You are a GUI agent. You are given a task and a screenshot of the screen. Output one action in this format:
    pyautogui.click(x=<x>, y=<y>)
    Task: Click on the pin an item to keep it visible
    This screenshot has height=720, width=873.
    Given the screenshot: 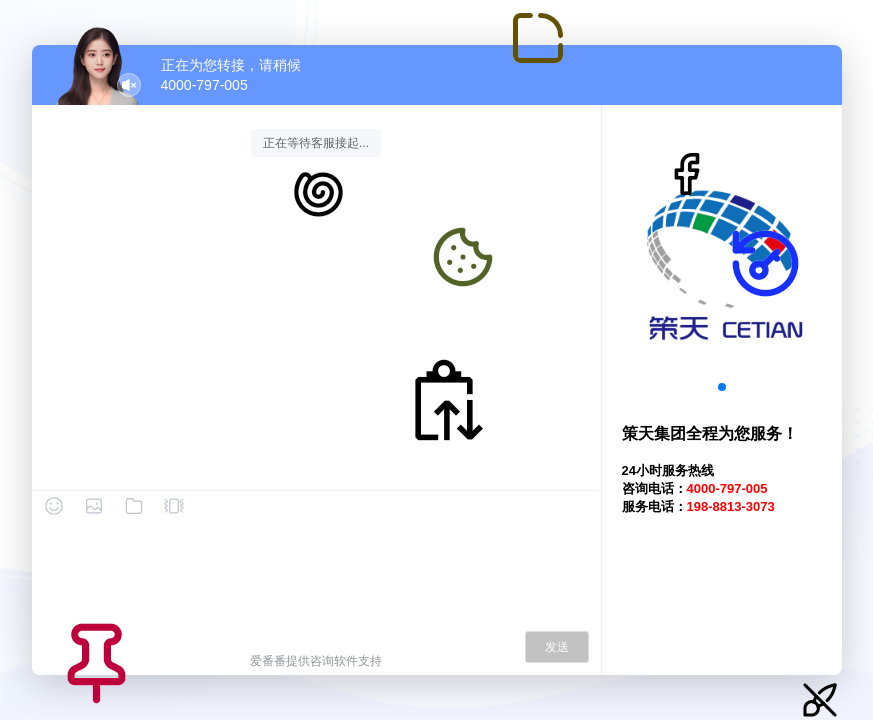 What is the action you would take?
    pyautogui.click(x=96, y=663)
    